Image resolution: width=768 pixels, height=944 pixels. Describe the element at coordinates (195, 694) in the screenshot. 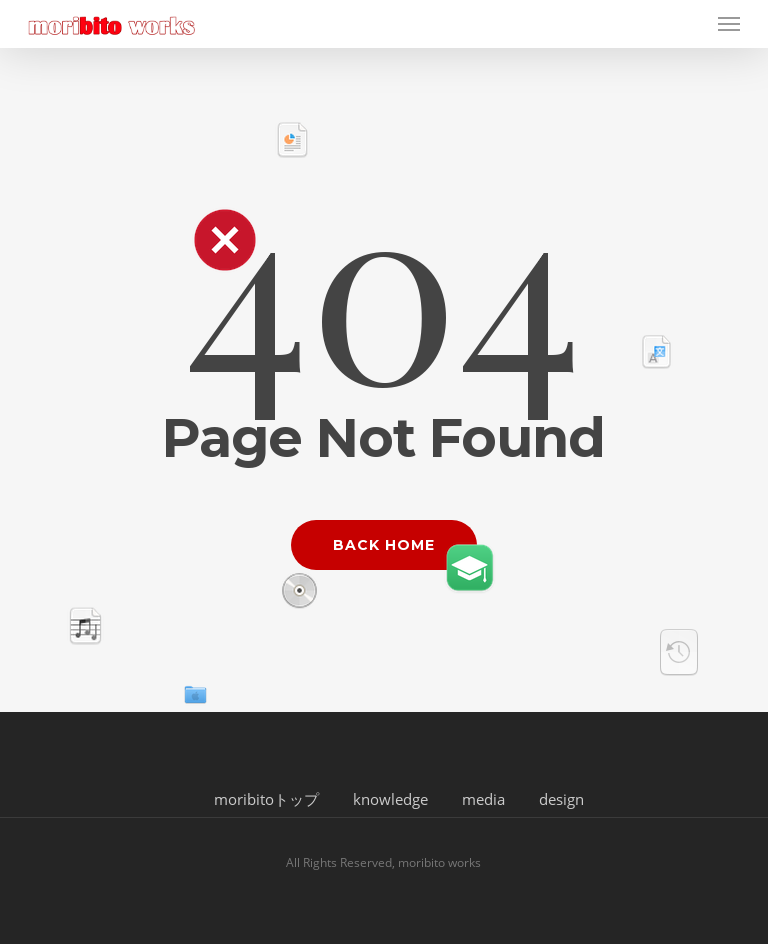

I see `open apple system folder` at that location.